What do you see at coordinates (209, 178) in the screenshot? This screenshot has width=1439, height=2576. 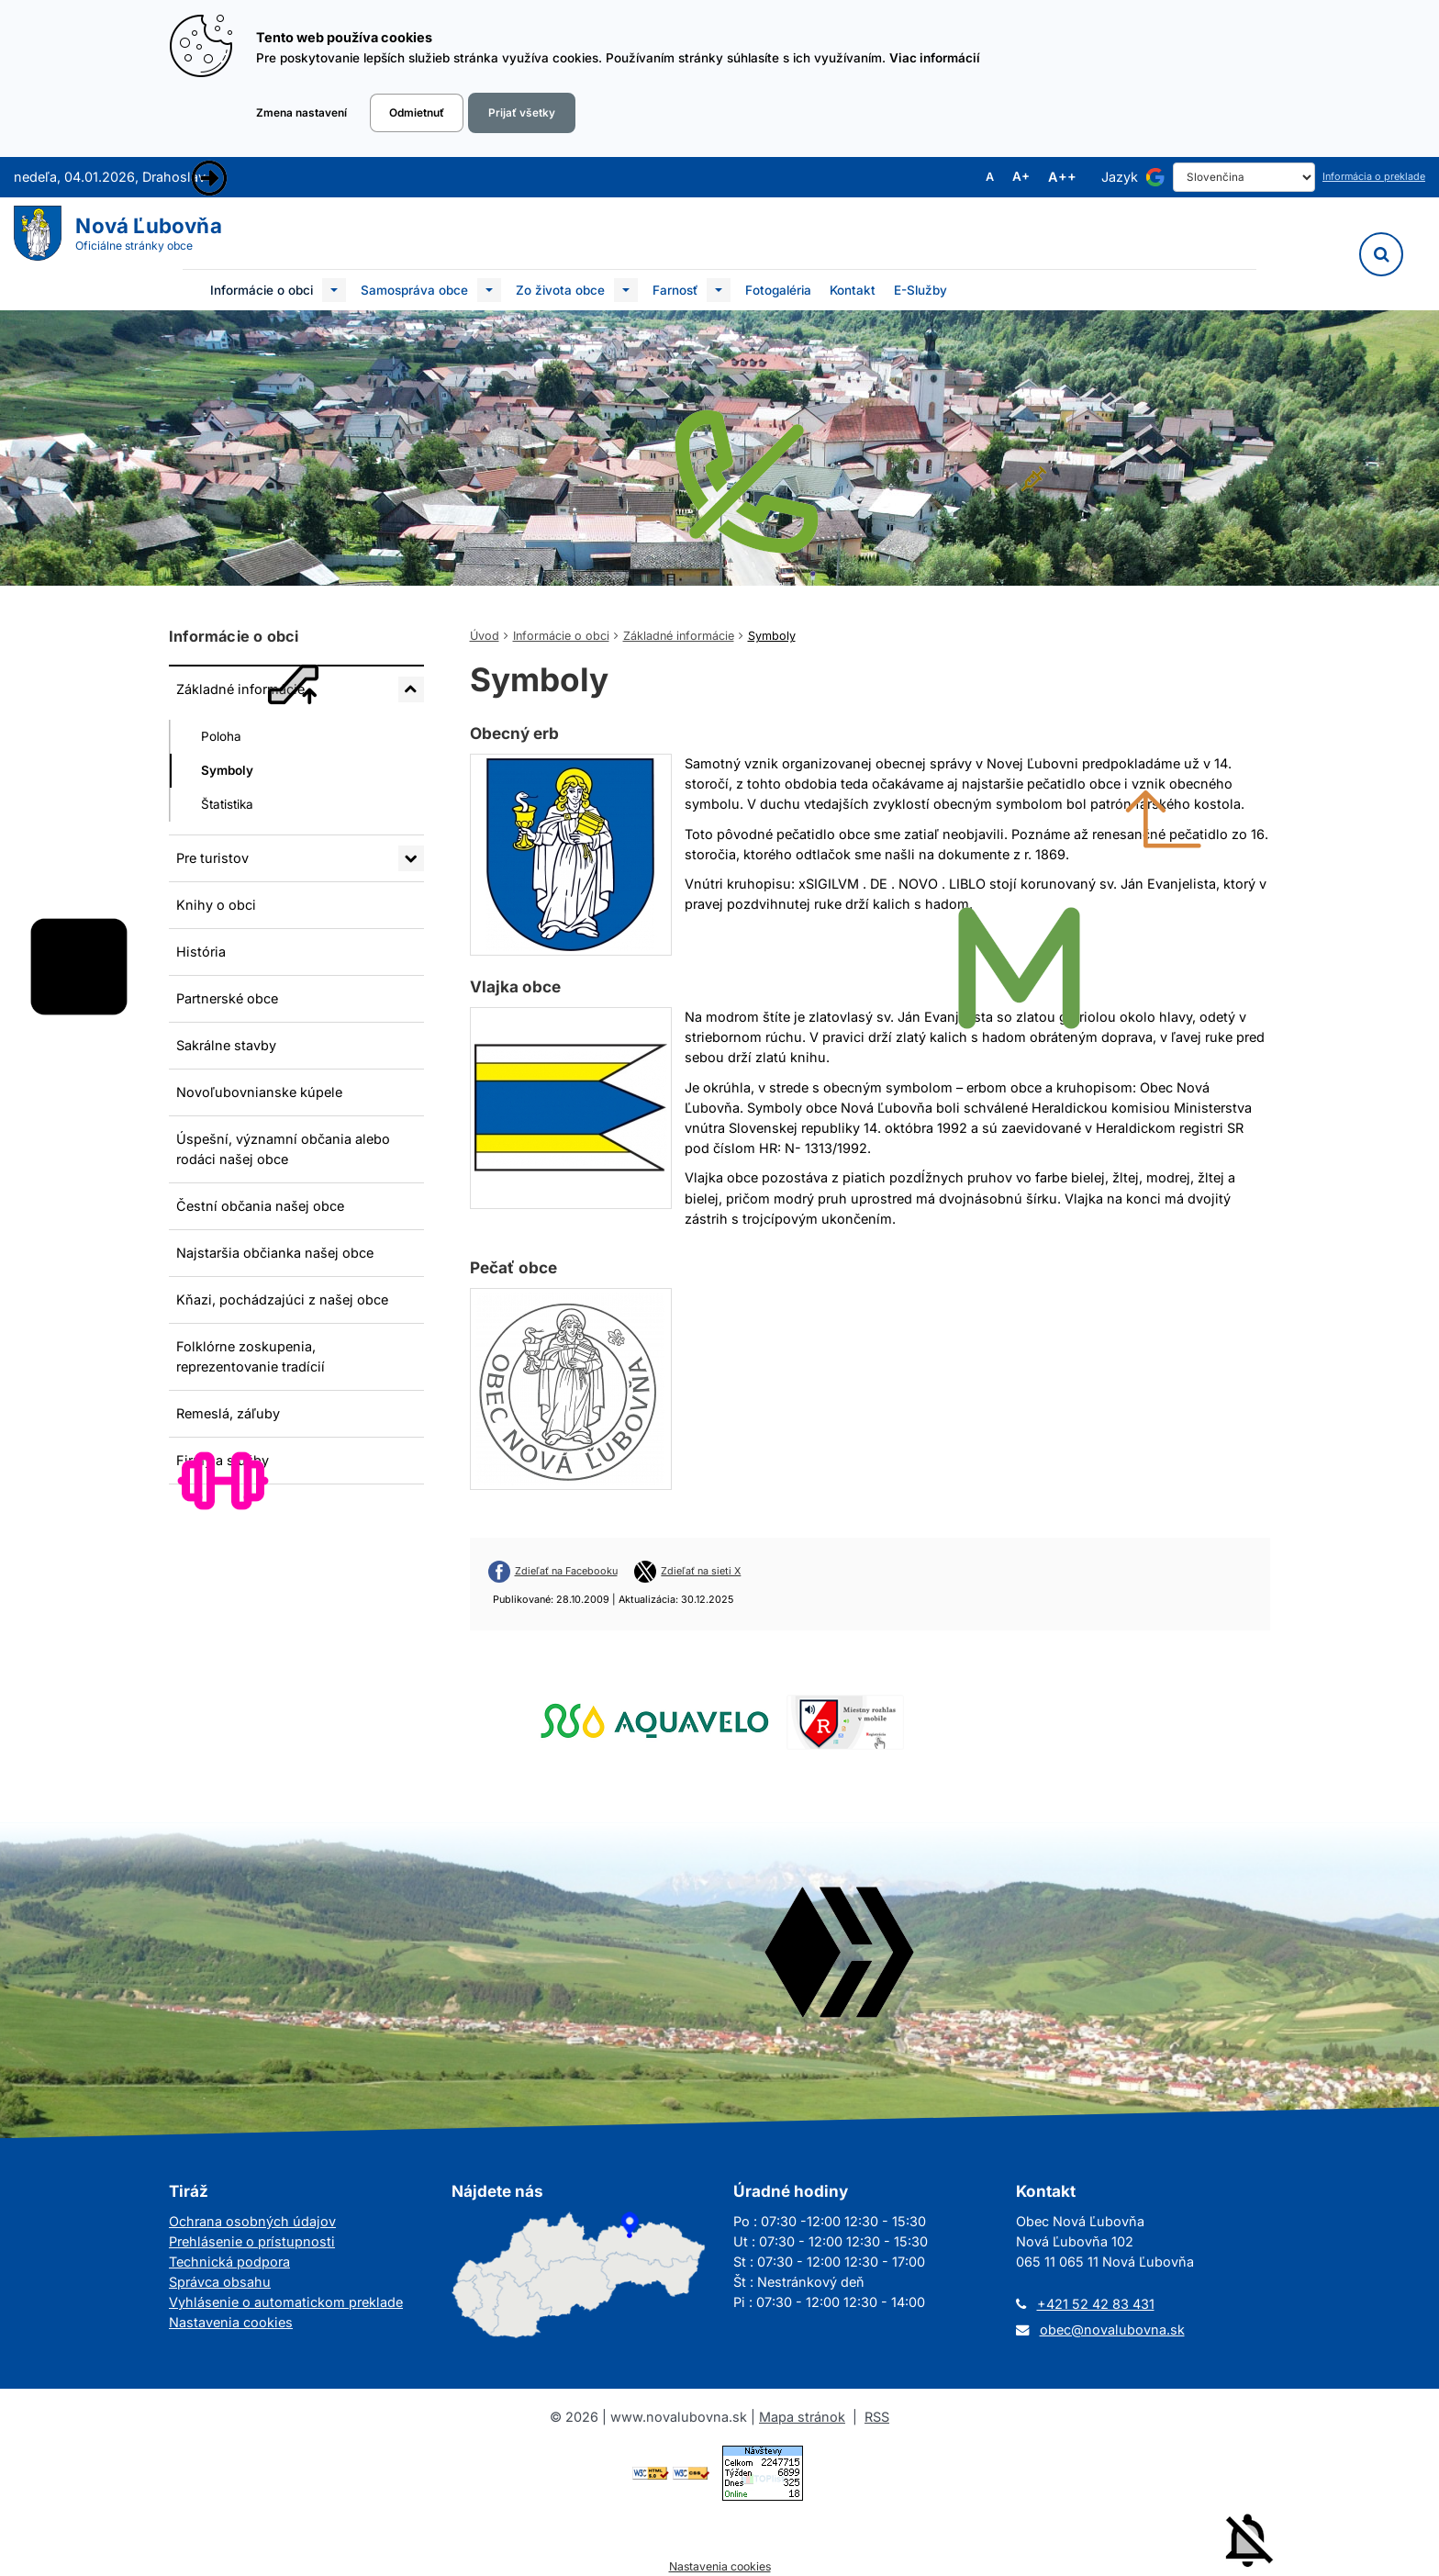 I see `go to next item or step` at bounding box center [209, 178].